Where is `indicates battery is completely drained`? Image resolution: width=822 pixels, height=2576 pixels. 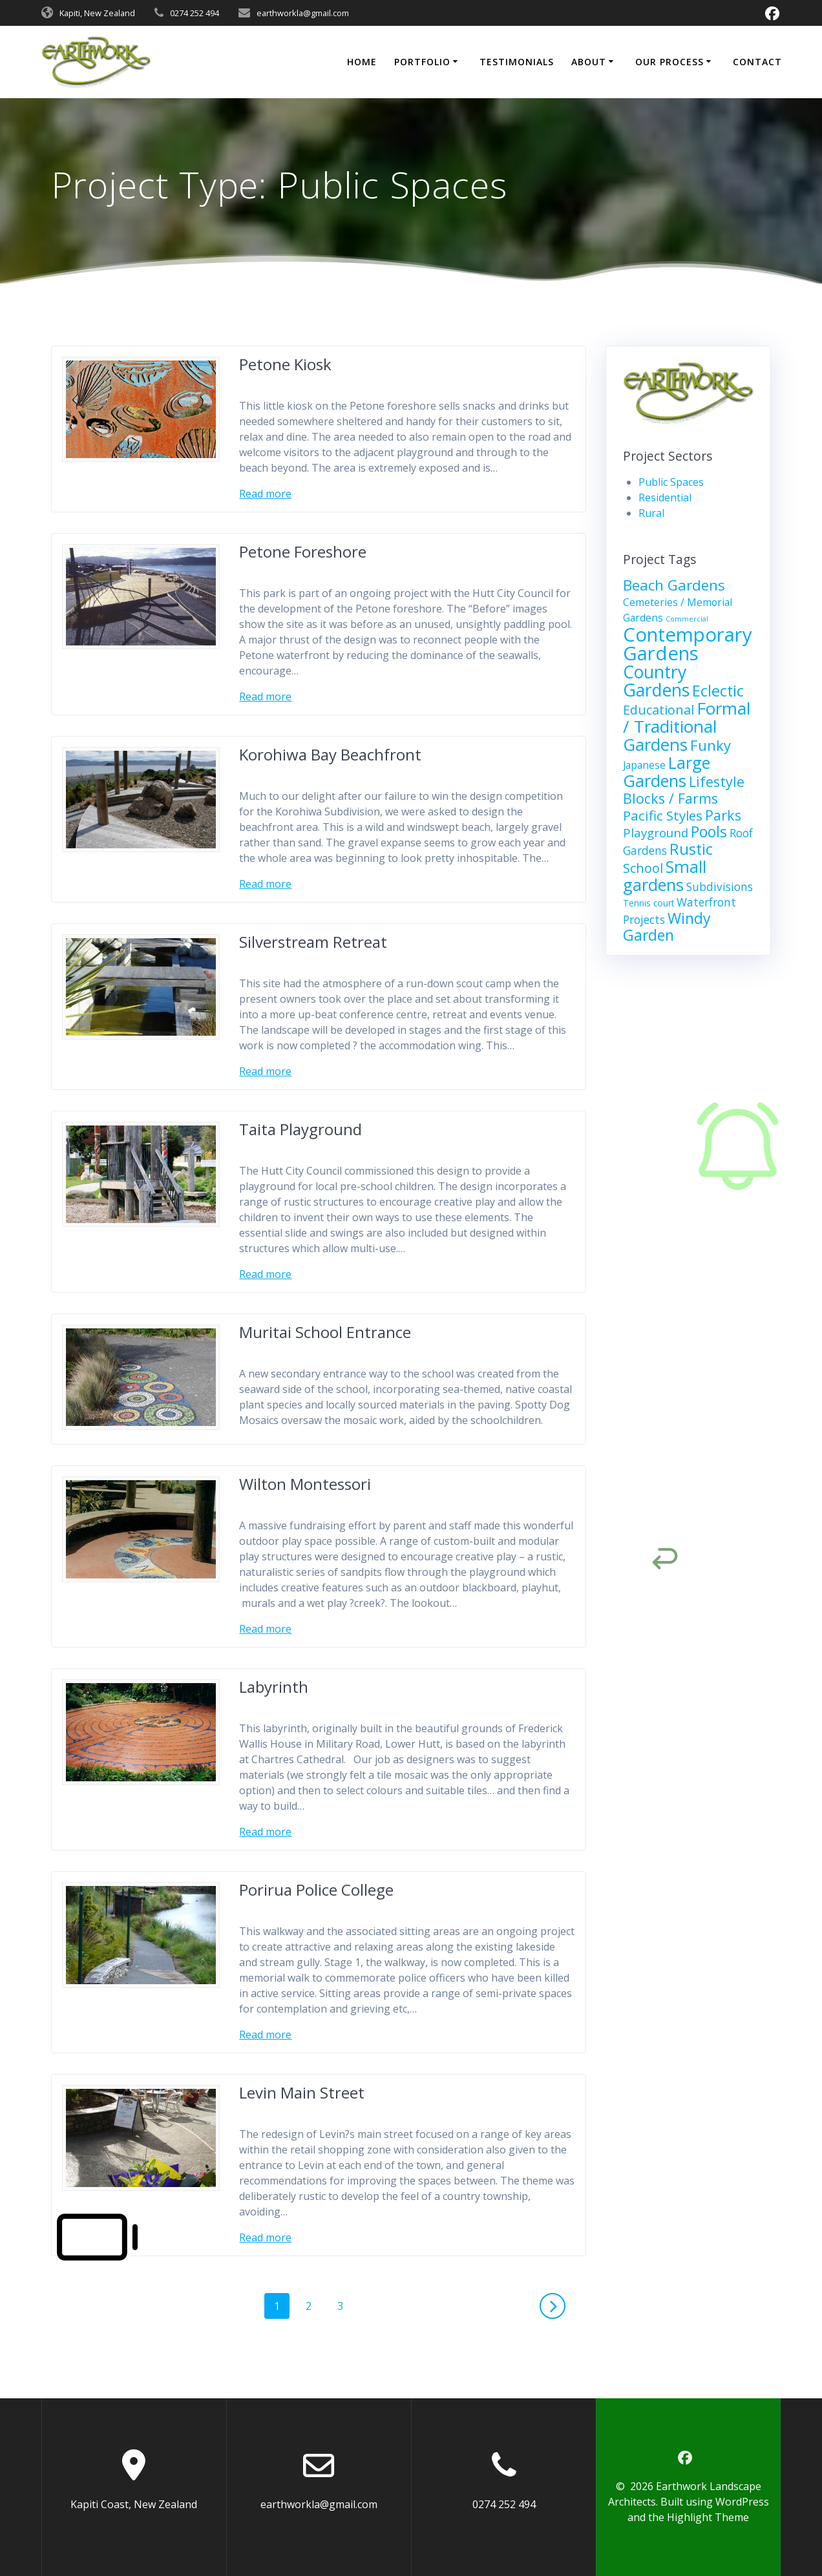
indicates battery is completely drained is located at coordinates (96, 2237).